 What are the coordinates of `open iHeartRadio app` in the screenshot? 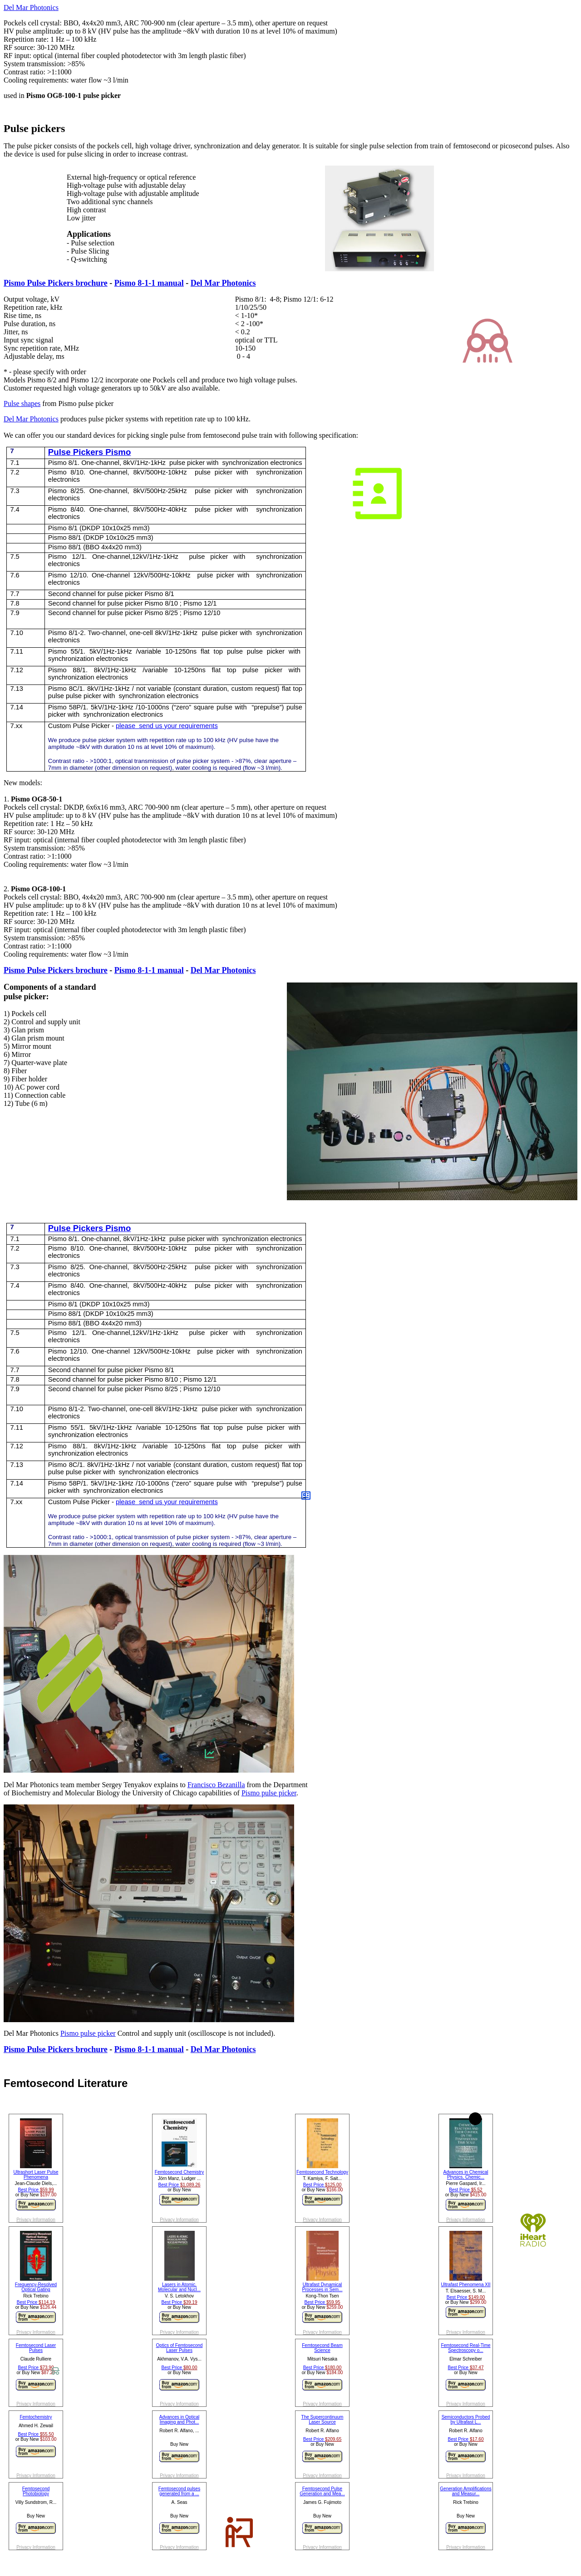 It's located at (533, 2230).